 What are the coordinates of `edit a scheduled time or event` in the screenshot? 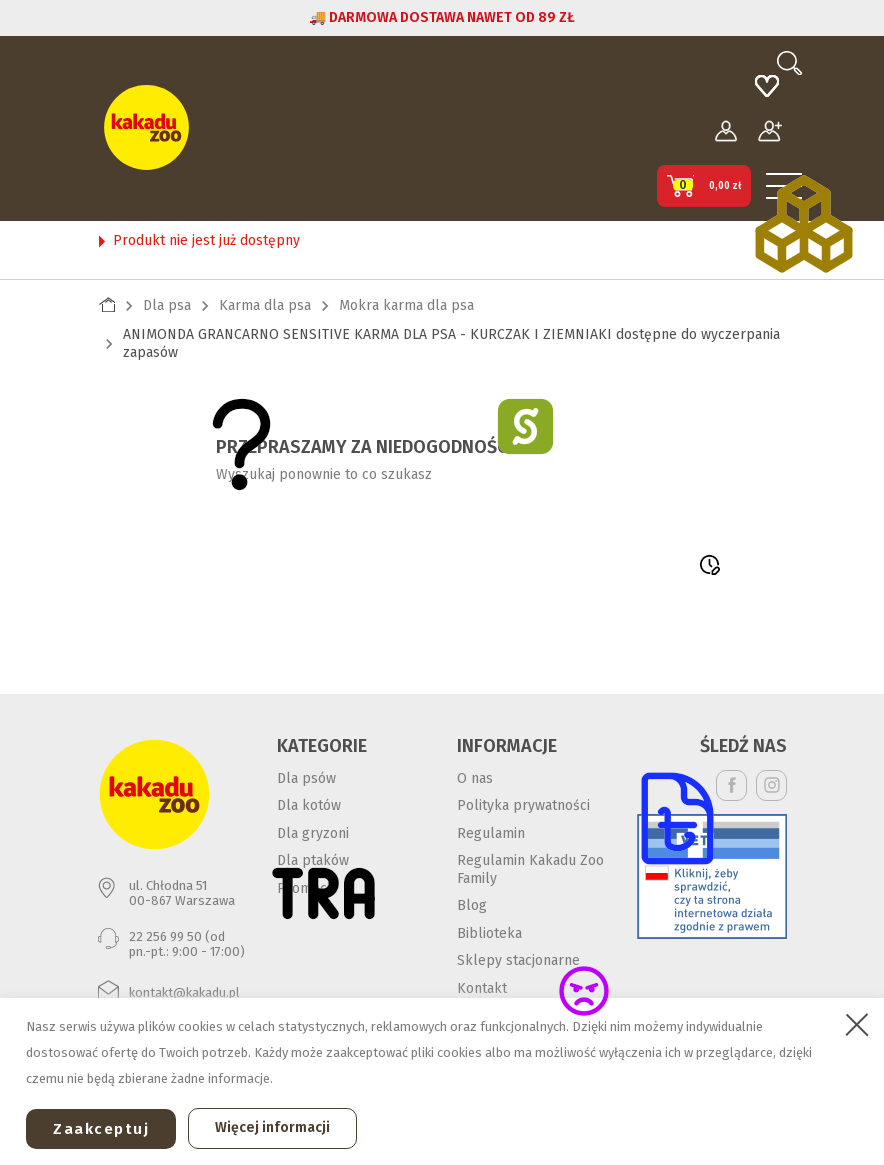 It's located at (709, 564).